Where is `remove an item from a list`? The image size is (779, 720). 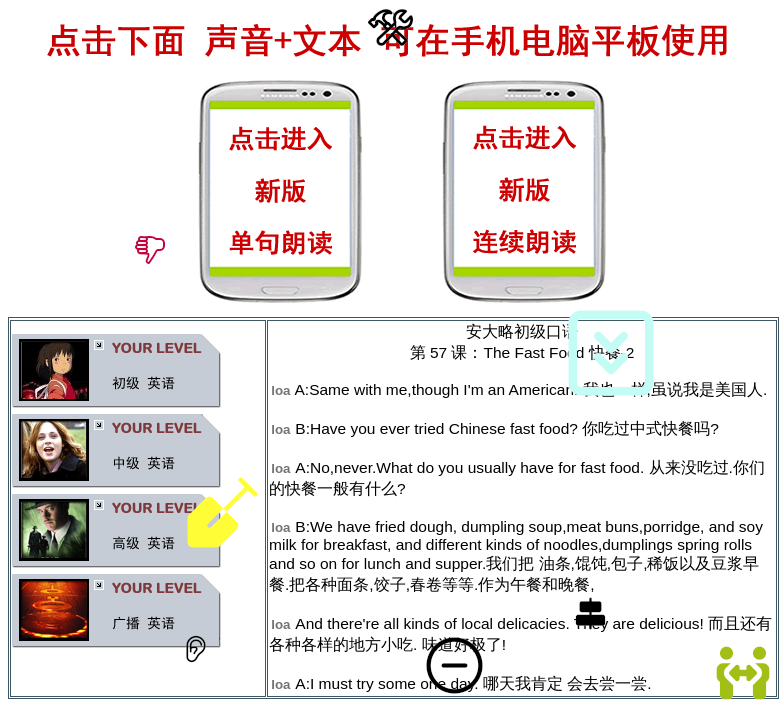
remove an item from a list is located at coordinates (454, 665).